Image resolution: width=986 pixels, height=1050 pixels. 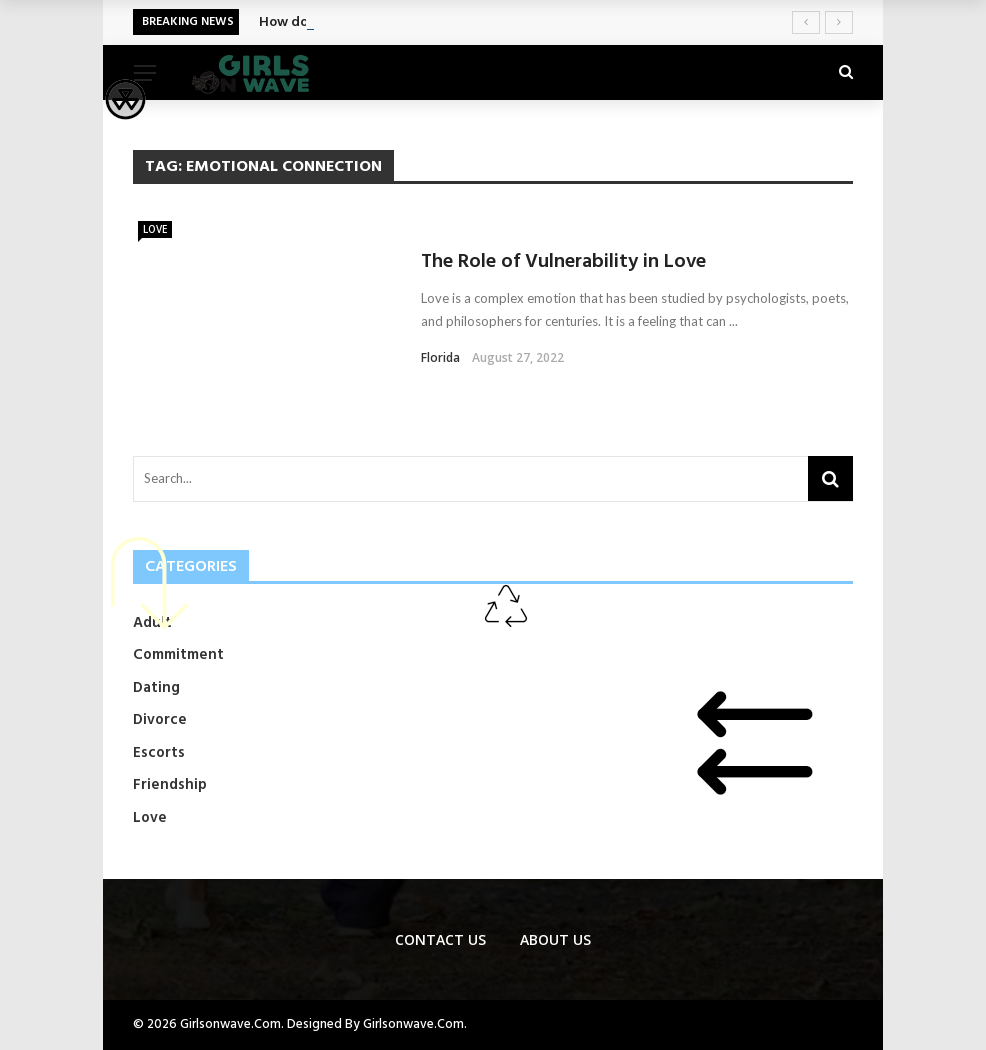 I want to click on redo or repeat last action, so click(x=146, y=583).